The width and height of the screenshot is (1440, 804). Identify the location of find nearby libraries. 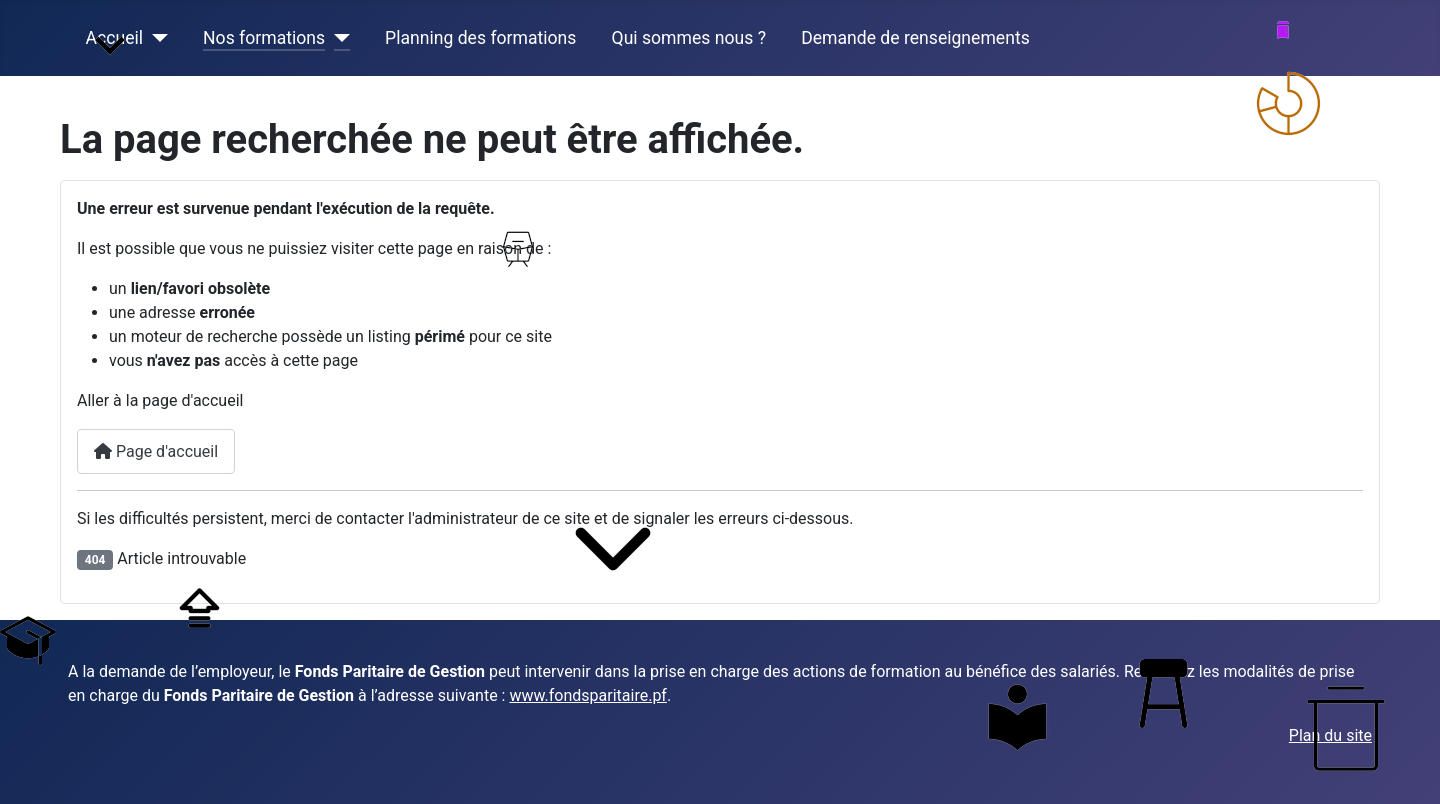
(1017, 716).